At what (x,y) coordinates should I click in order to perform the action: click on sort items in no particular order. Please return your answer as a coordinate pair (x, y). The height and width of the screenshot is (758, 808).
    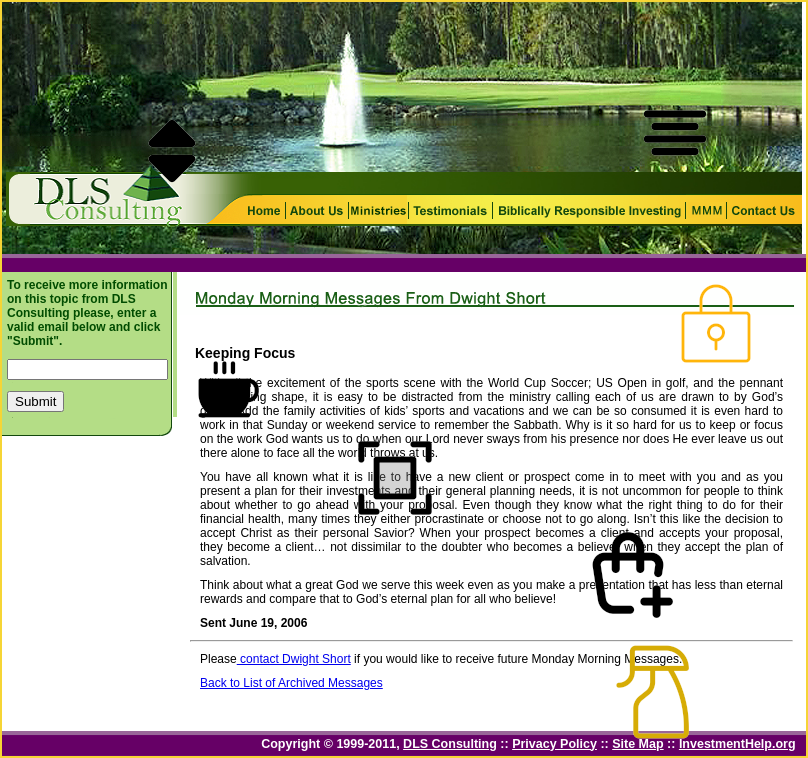
    Looking at the image, I should click on (172, 151).